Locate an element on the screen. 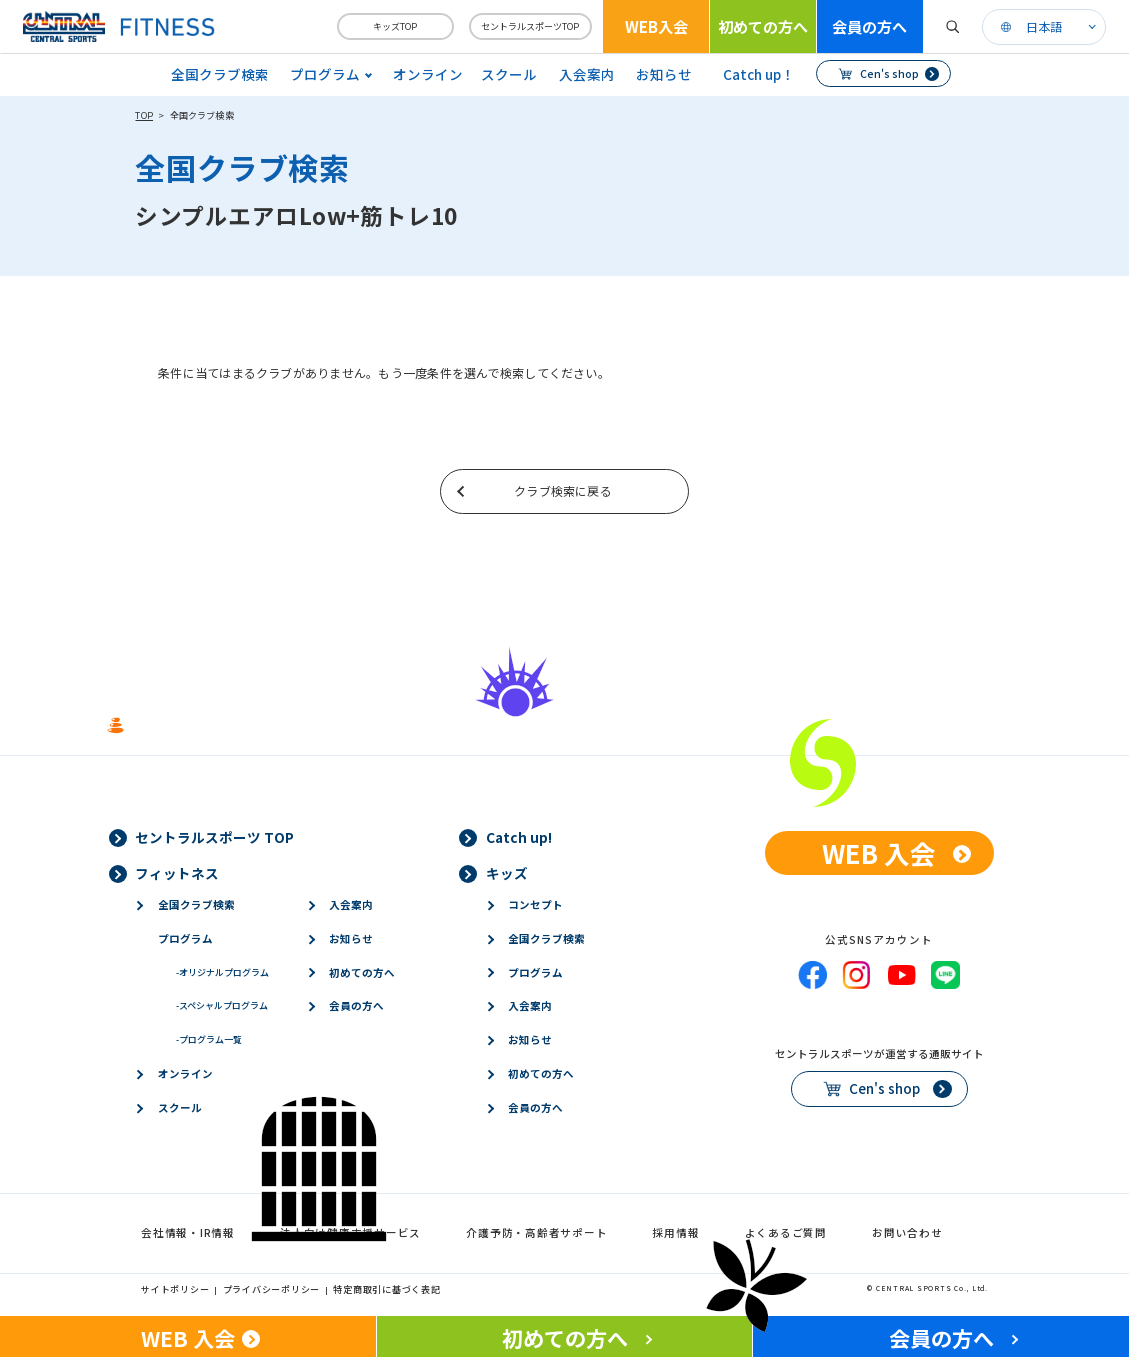 This screenshot has height=1357, width=1129. indicates a jail or prison location is located at coordinates (319, 1169).